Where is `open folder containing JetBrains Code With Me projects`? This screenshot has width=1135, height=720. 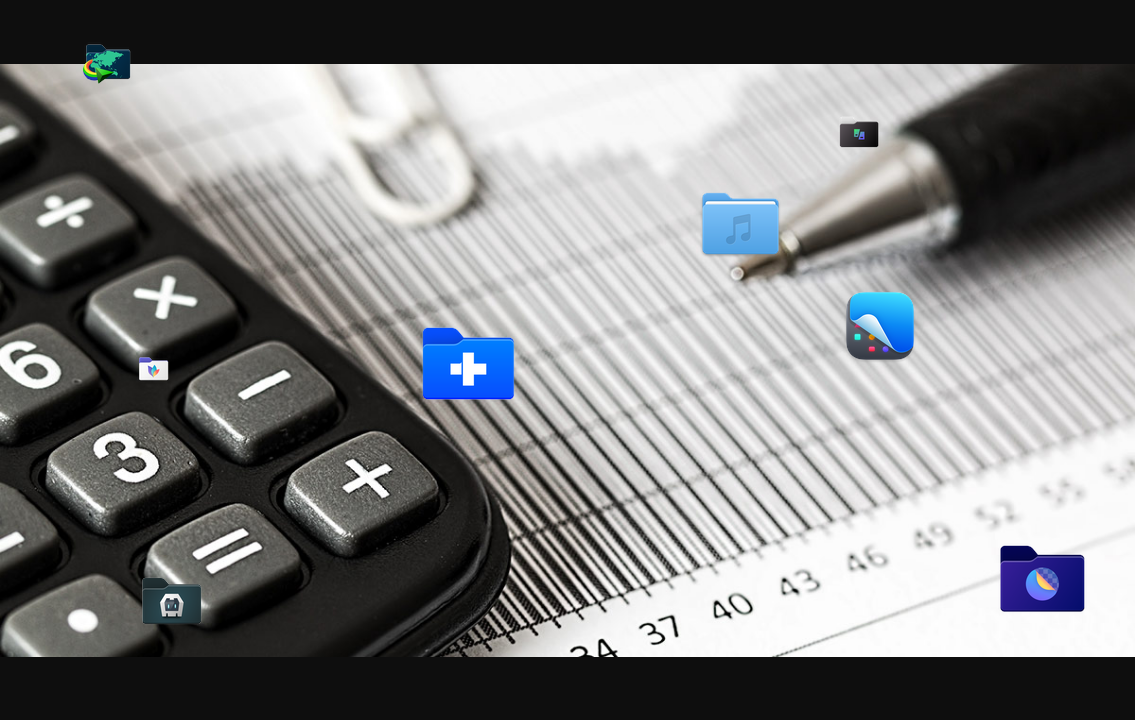 open folder containing JetBrains Code With Me projects is located at coordinates (859, 133).